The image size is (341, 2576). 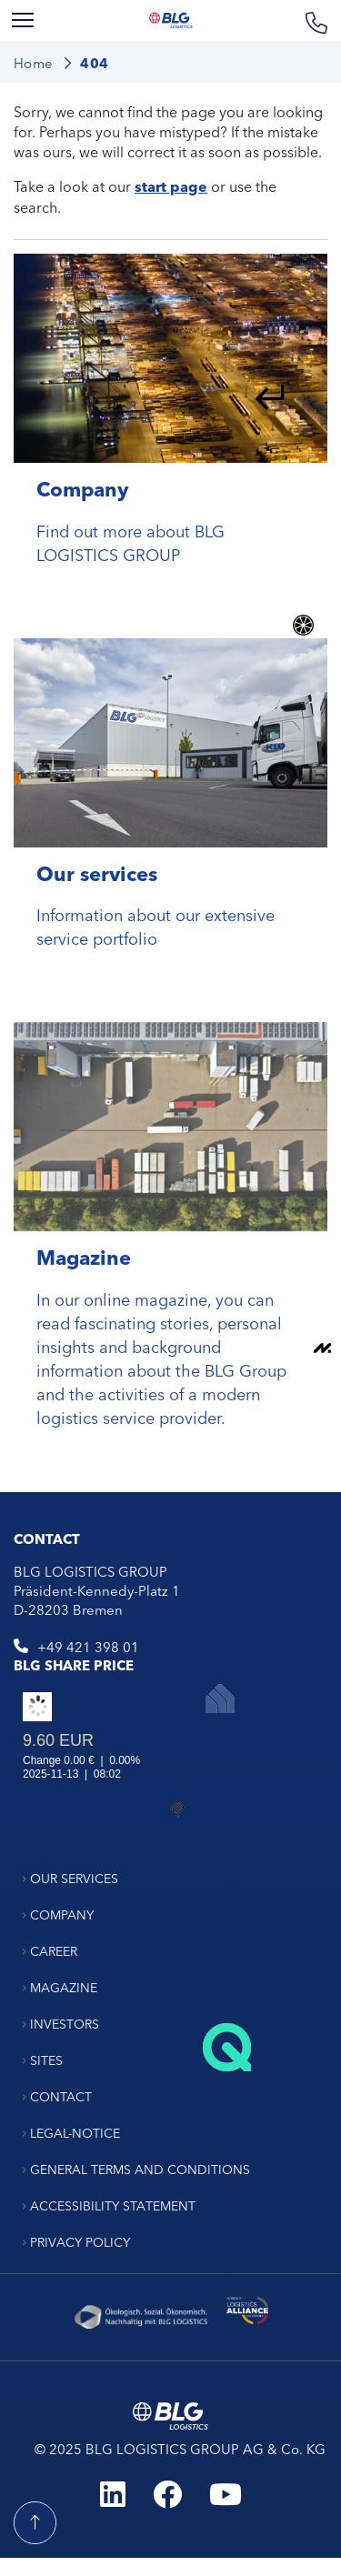 I want to click on return or go back to previous step, so click(x=271, y=396).